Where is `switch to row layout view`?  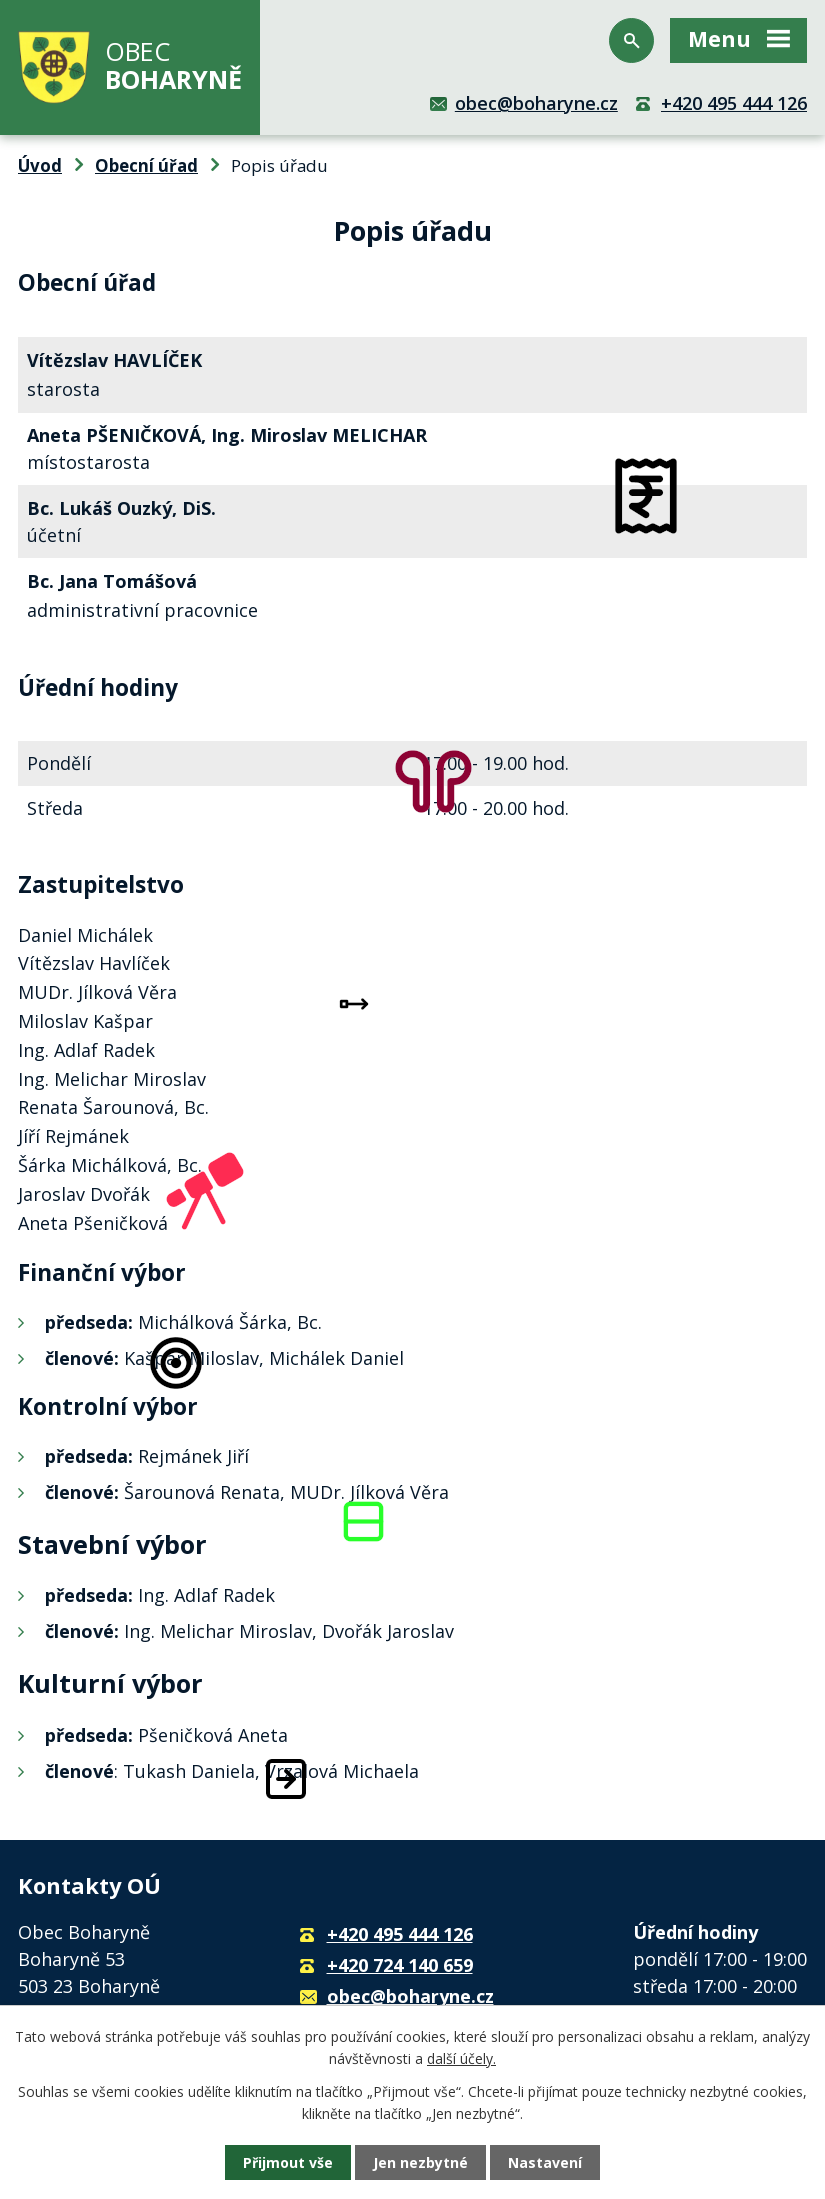
switch to row layout view is located at coordinates (363, 1521).